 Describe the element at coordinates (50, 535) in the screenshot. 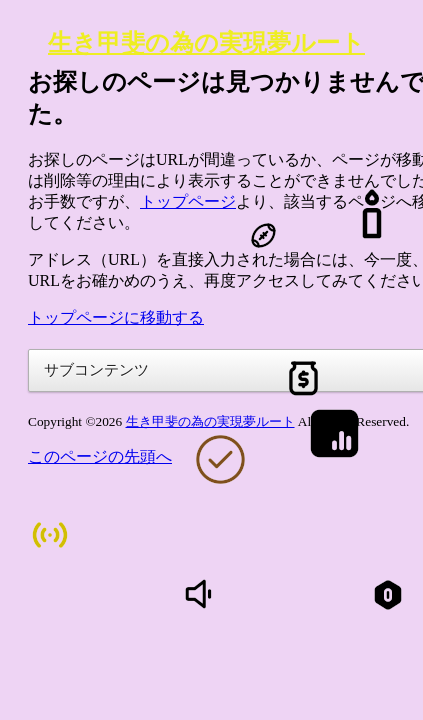

I see `connect to a wireless access point` at that location.